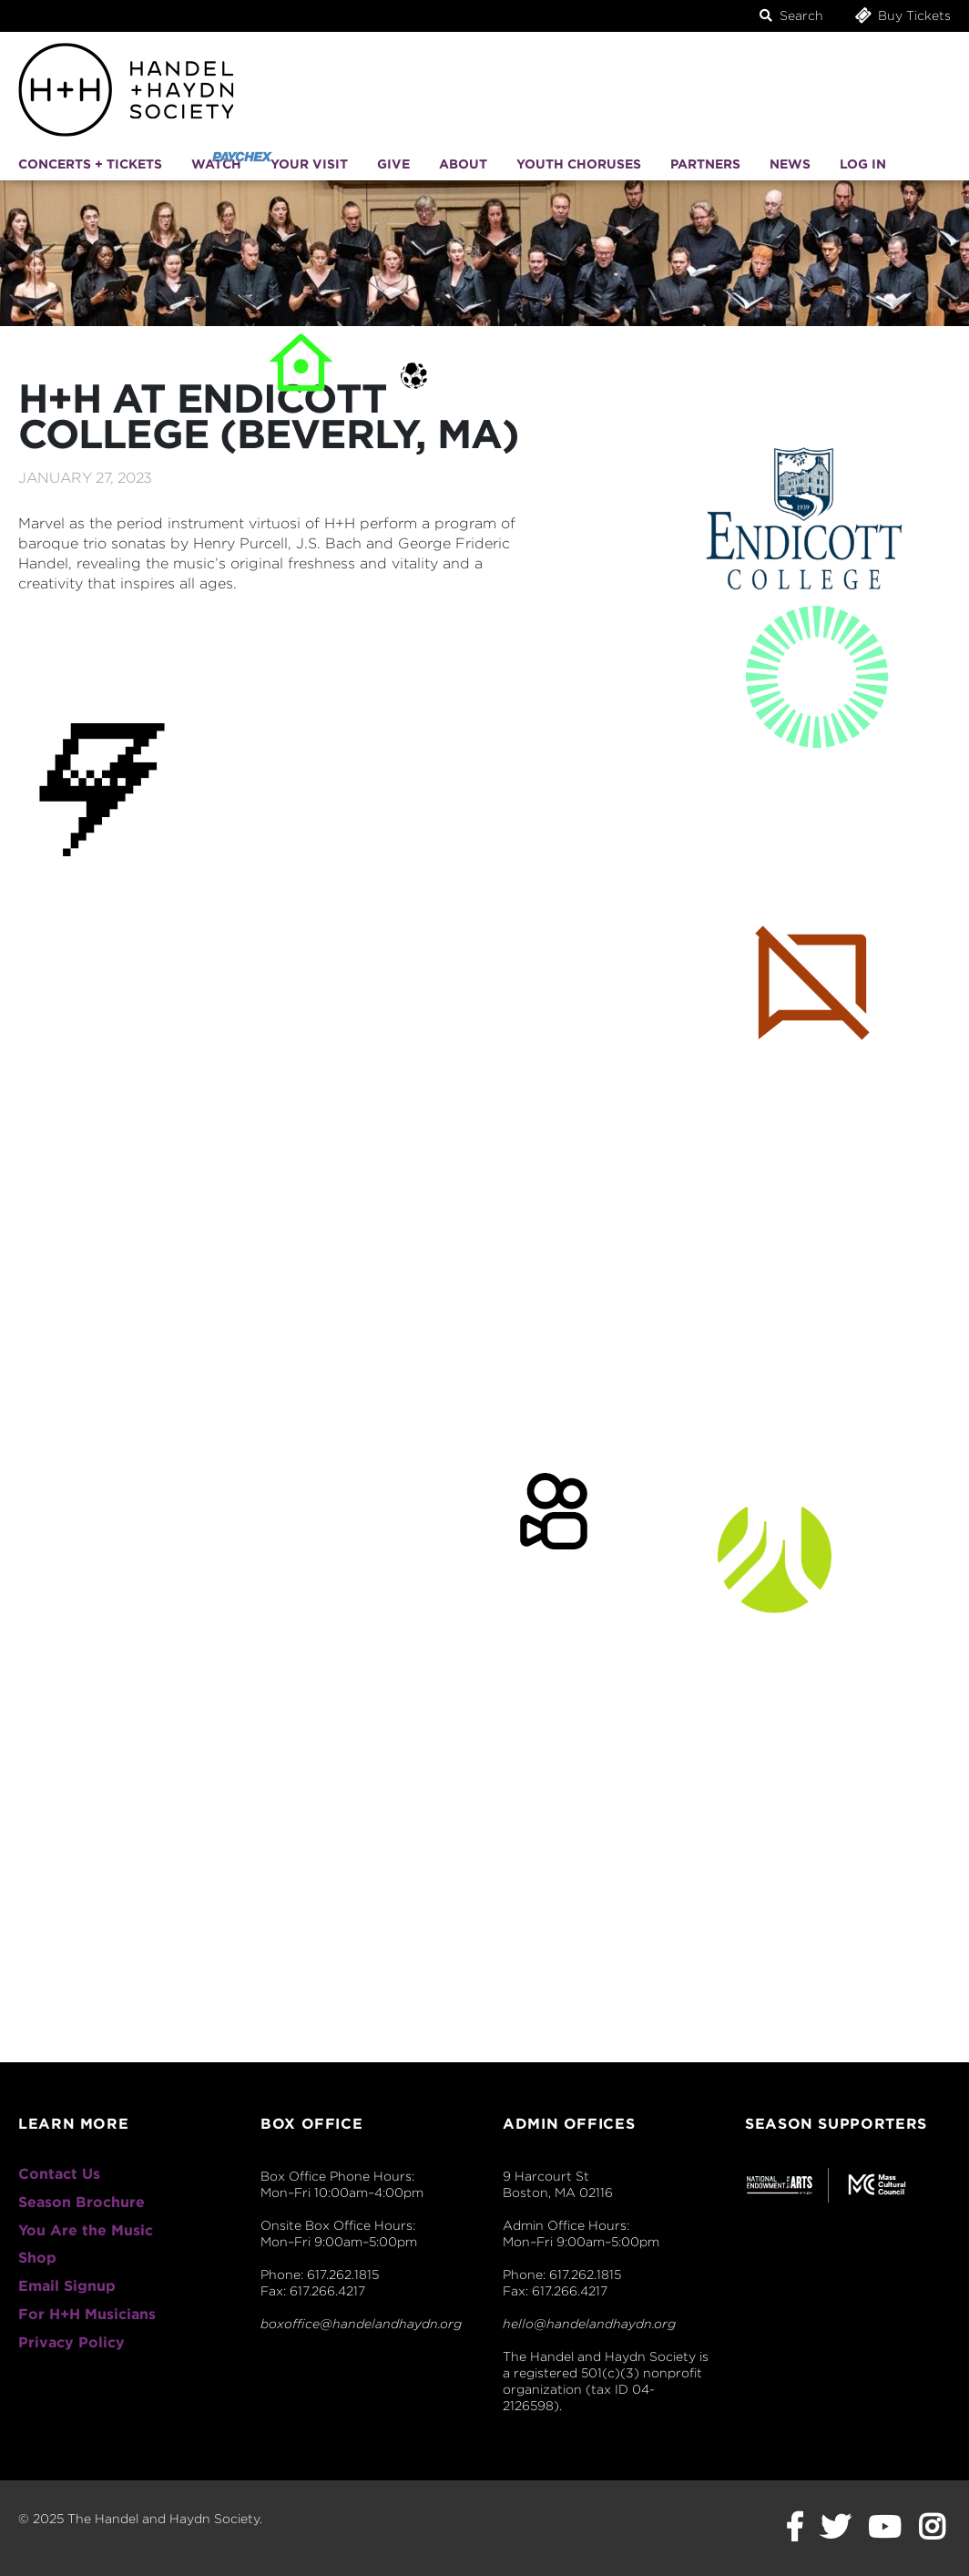 This screenshot has width=969, height=2576. I want to click on disable chat or messaging, so click(812, 983).